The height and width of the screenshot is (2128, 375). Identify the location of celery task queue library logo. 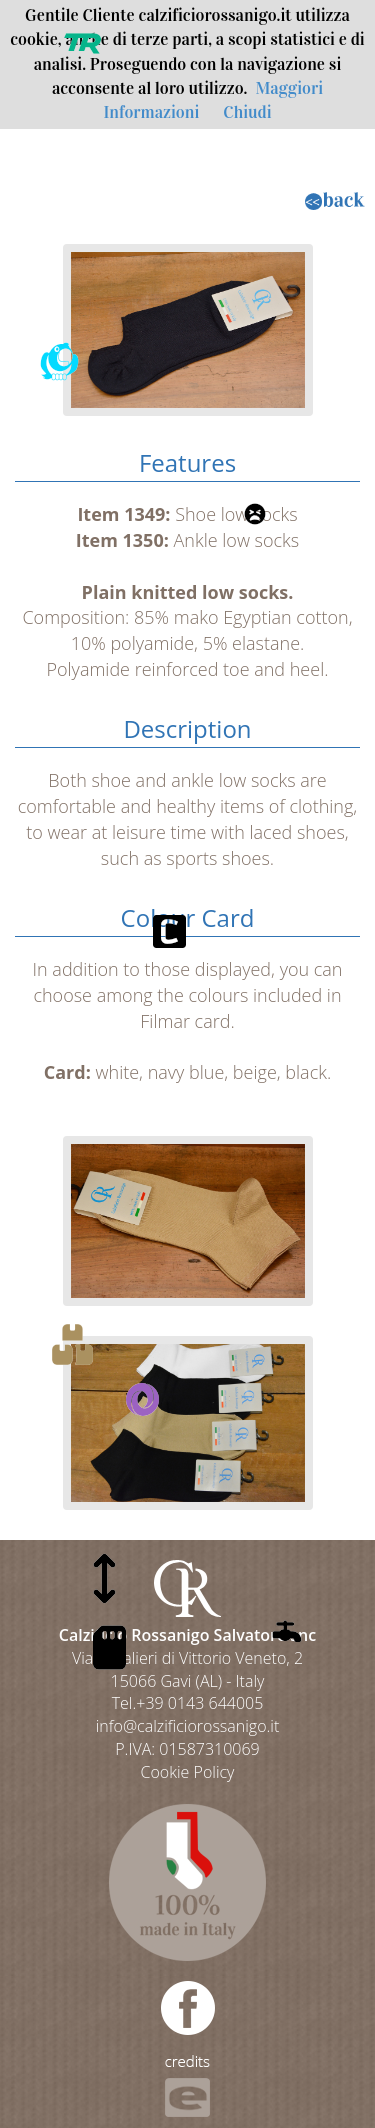
(169, 931).